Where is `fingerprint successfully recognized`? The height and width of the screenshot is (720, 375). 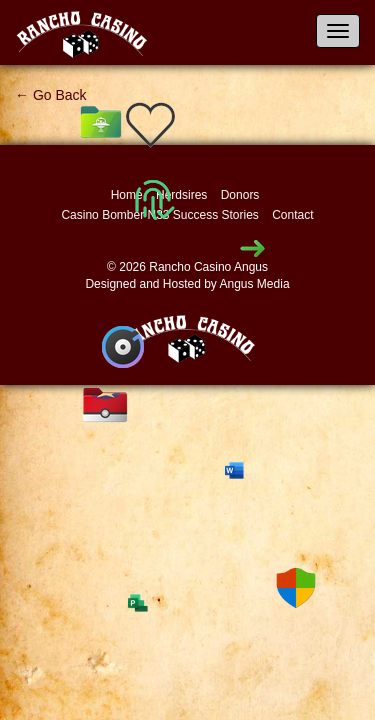 fingerprint successfully recognized is located at coordinates (155, 200).